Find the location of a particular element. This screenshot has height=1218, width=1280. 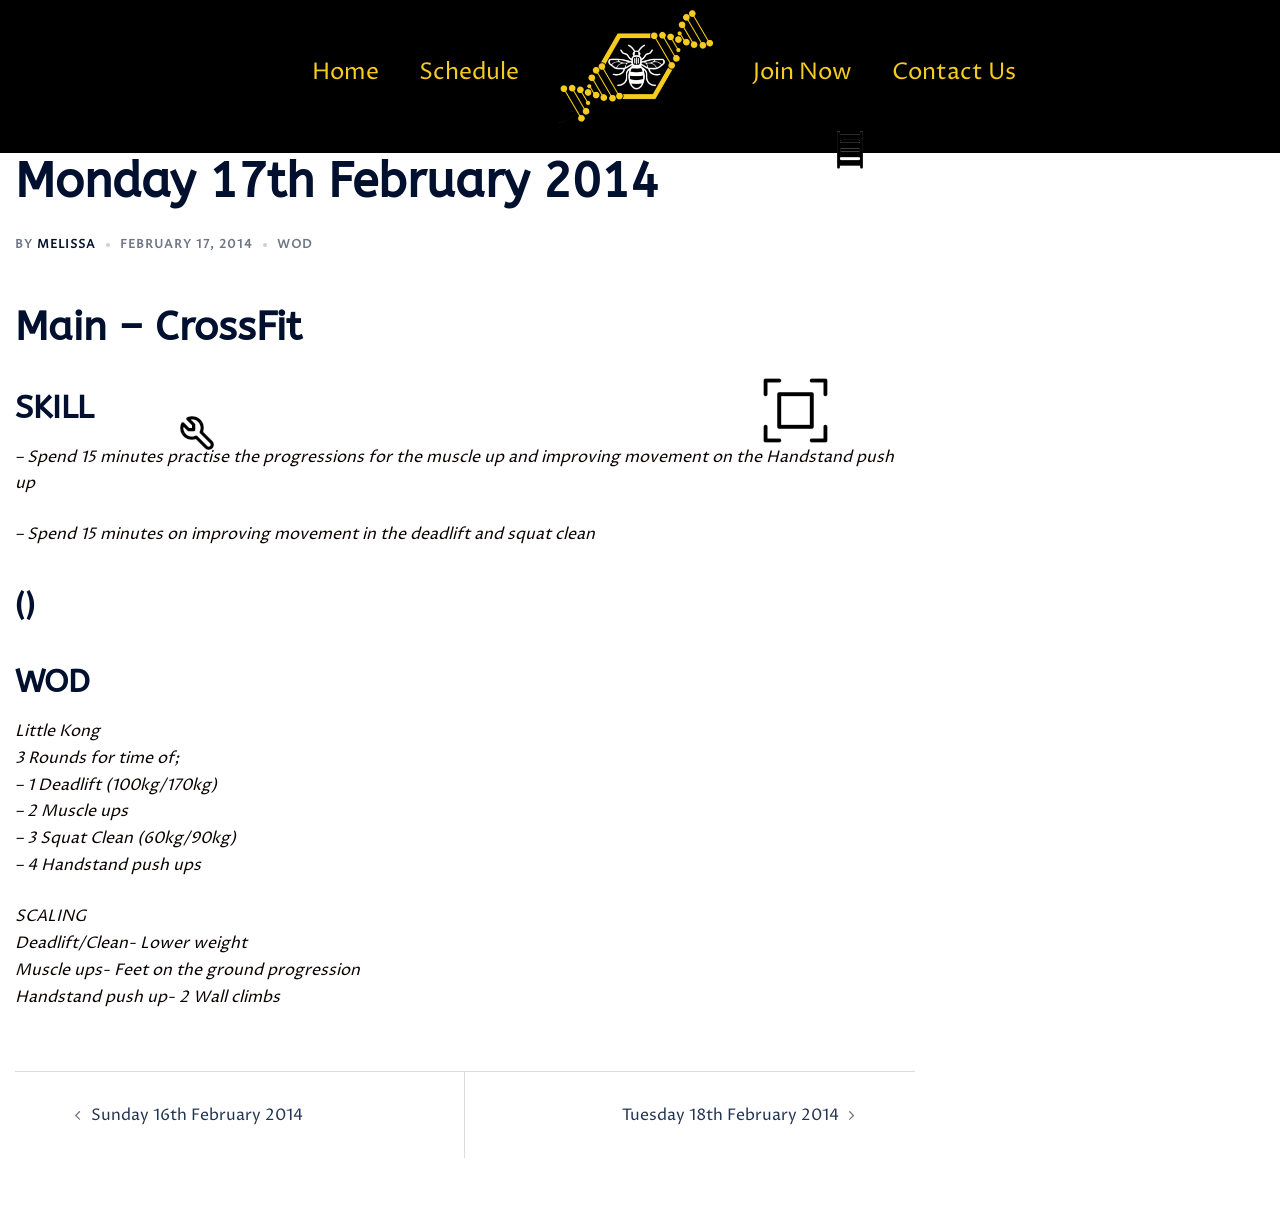

scan a QR code or barcode is located at coordinates (795, 410).